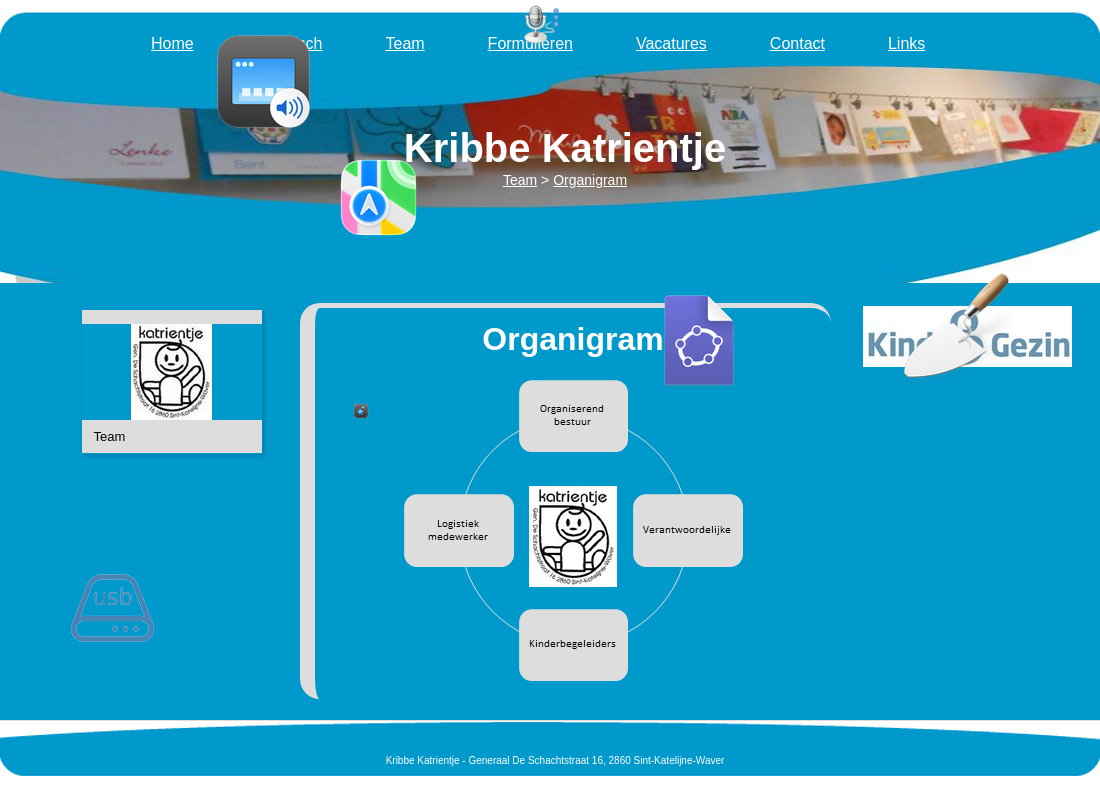  What do you see at coordinates (542, 25) in the screenshot?
I see `microphone input level is high` at bounding box center [542, 25].